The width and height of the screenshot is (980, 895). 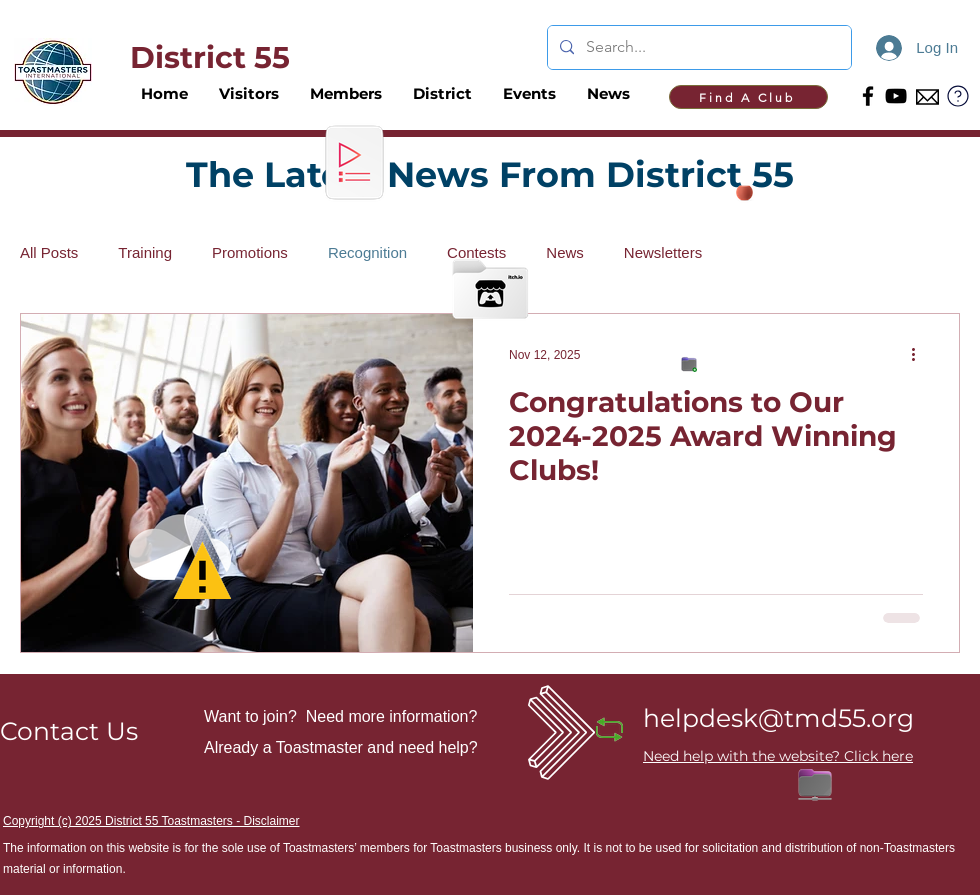 I want to click on onedrive sync warning or issue detected, so click(x=180, y=548).